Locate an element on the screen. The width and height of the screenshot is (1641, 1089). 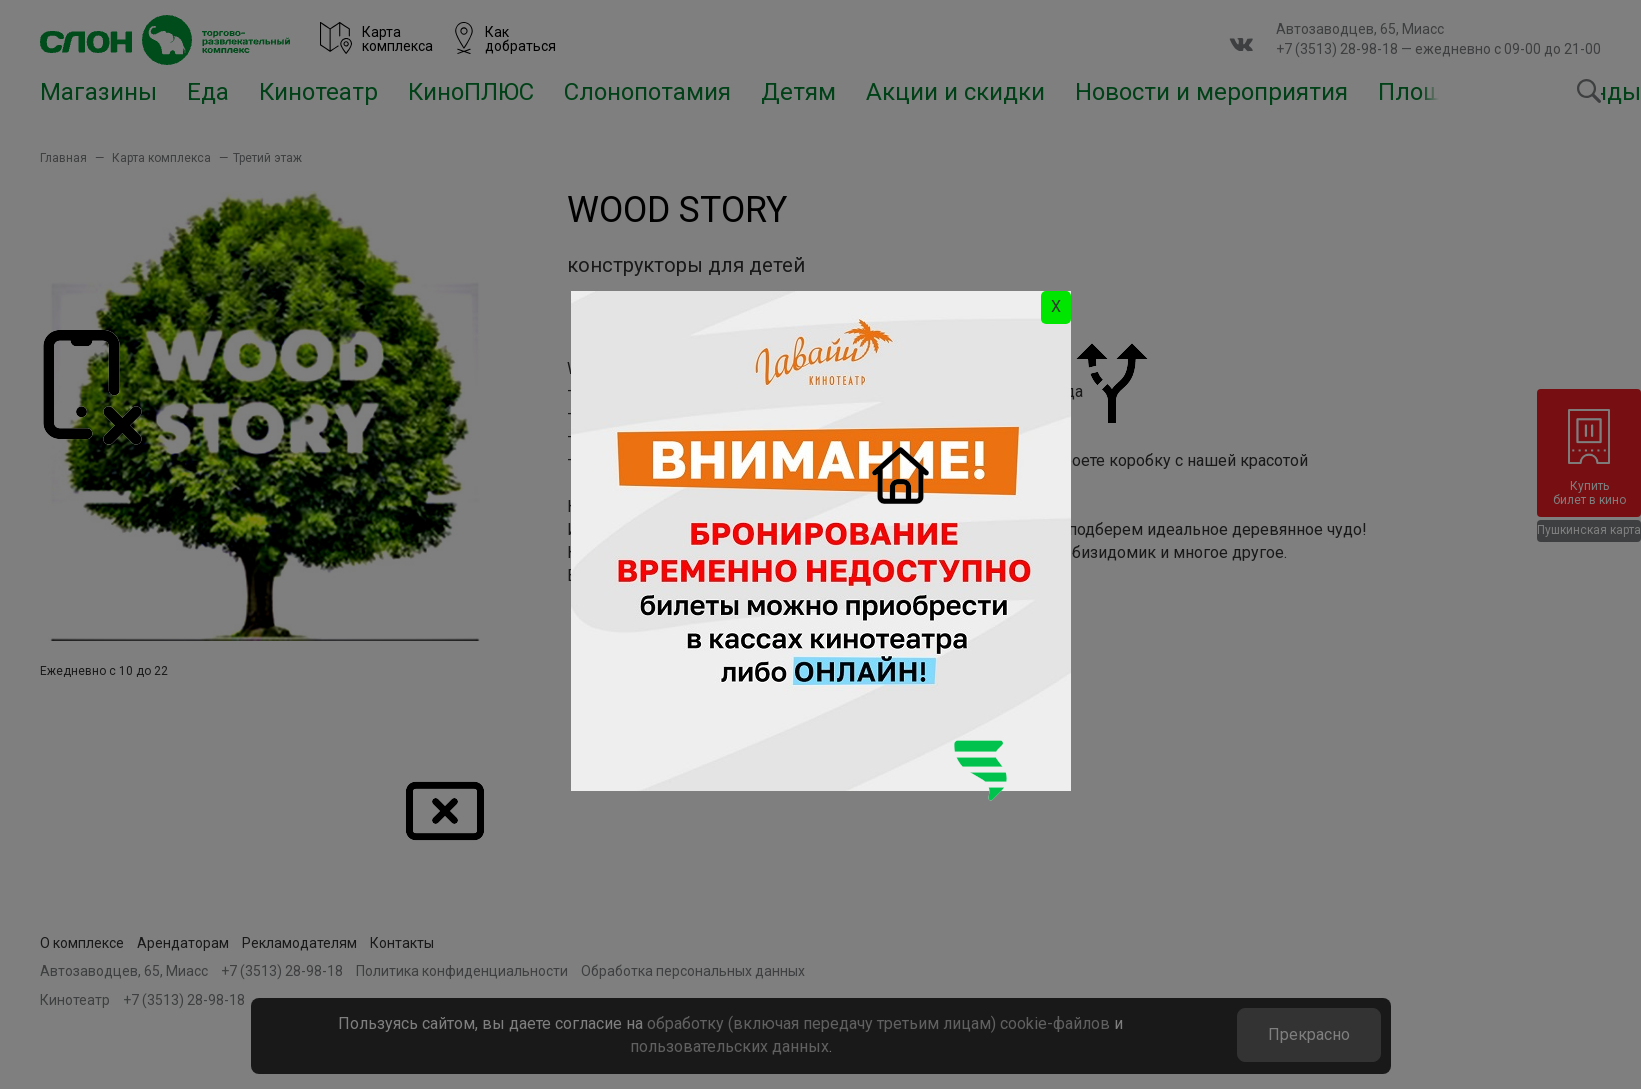
navigate to home screen is located at coordinates (900, 475).